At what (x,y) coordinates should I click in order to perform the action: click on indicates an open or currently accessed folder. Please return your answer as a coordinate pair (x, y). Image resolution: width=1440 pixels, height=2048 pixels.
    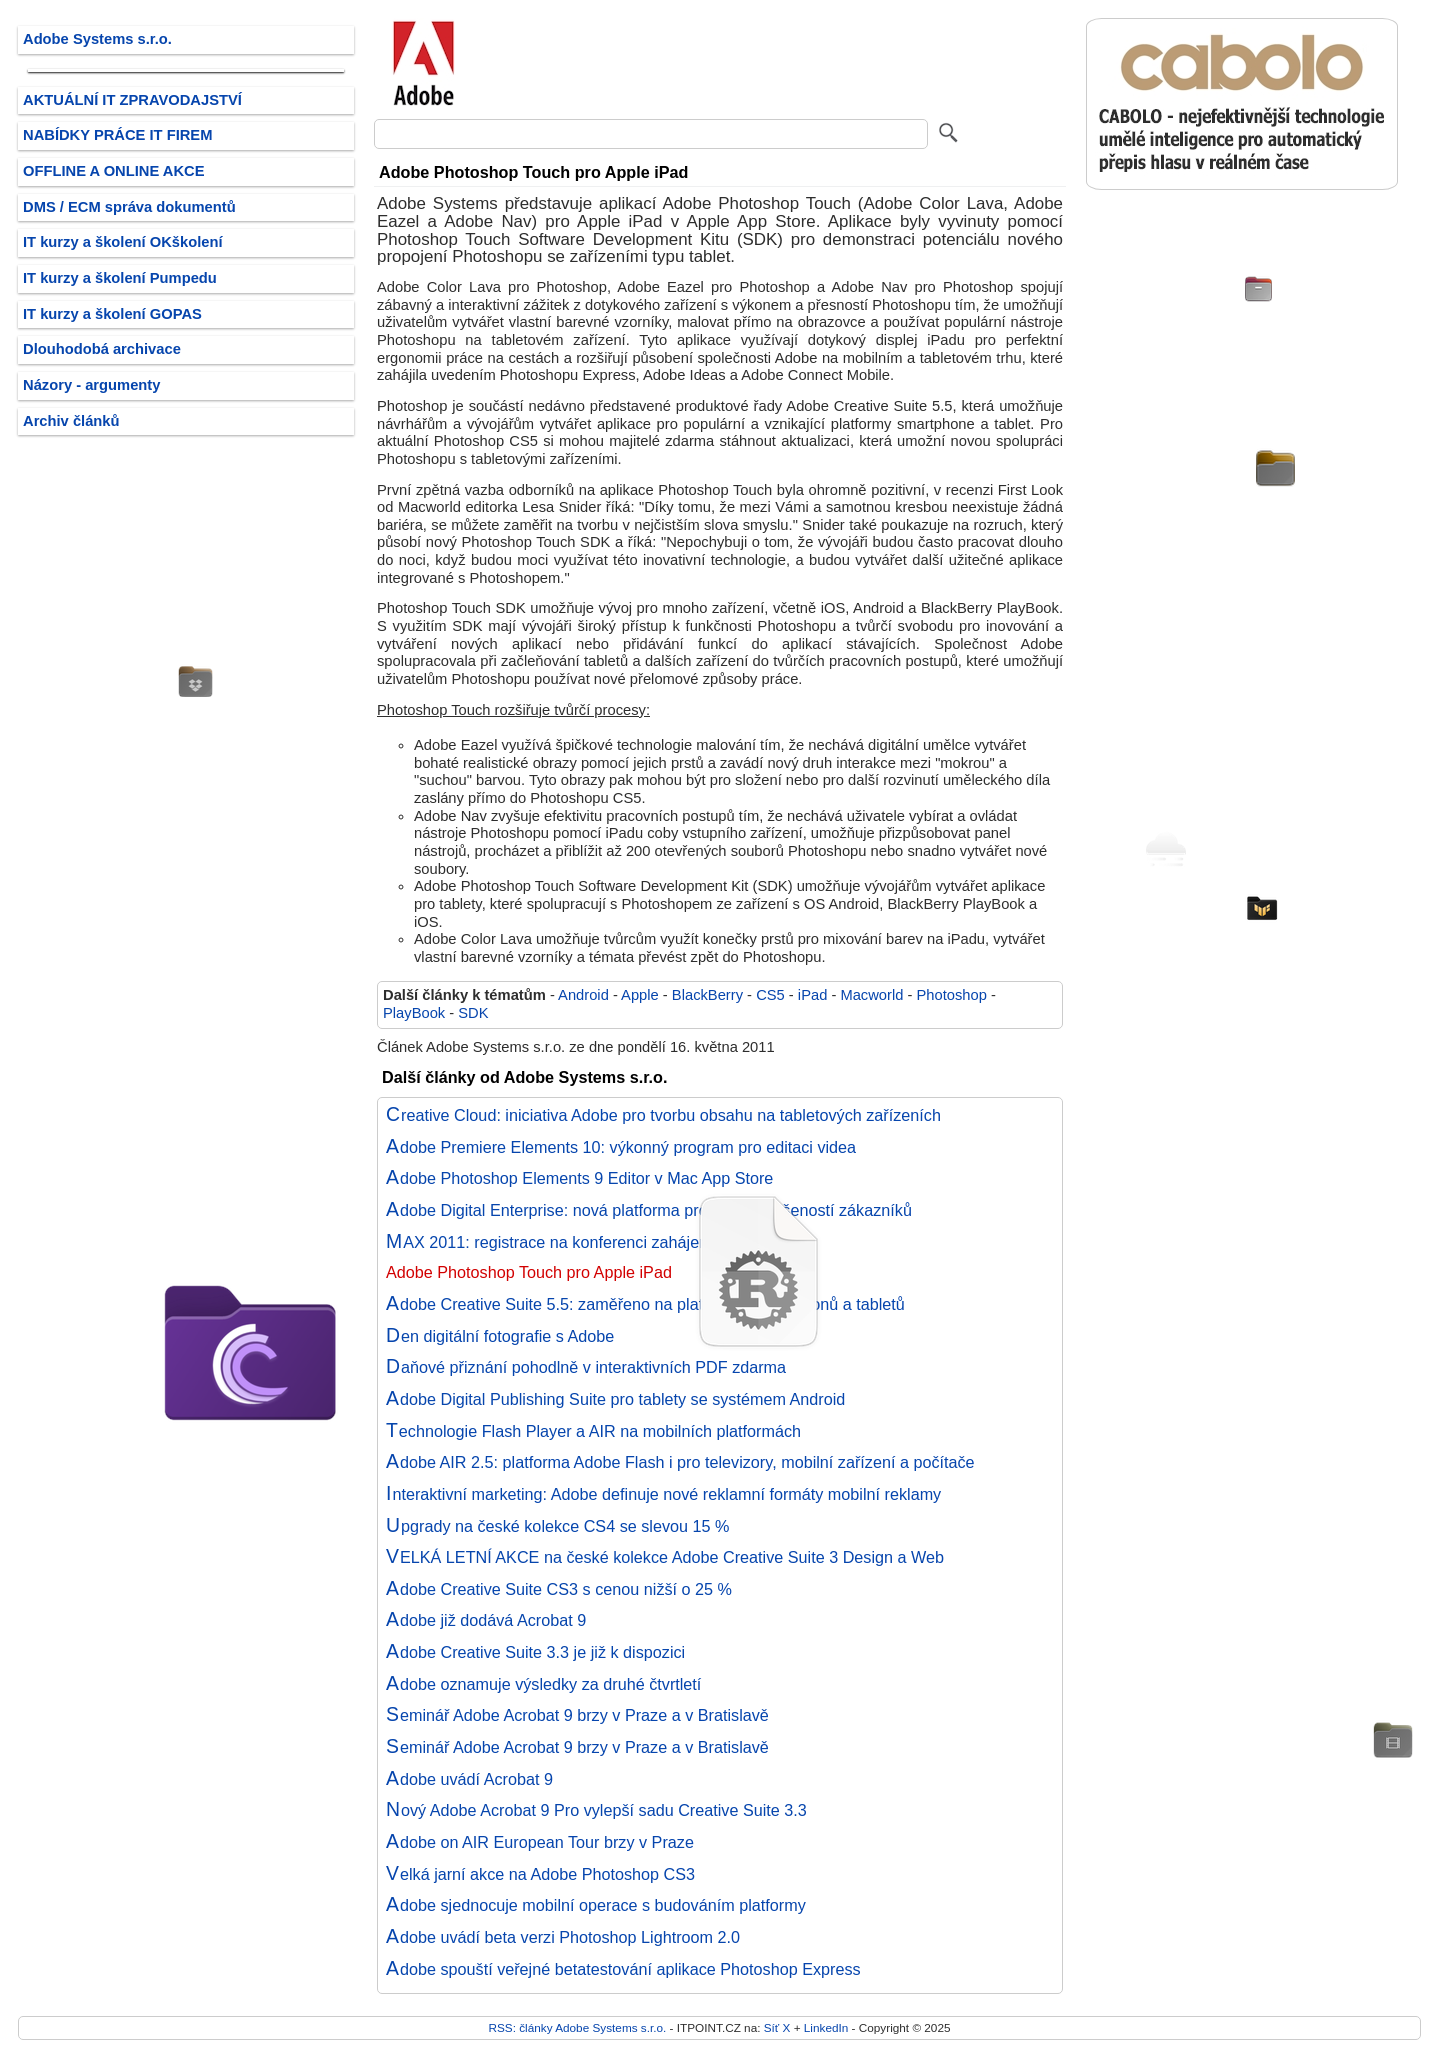
    Looking at the image, I should click on (1275, 467).